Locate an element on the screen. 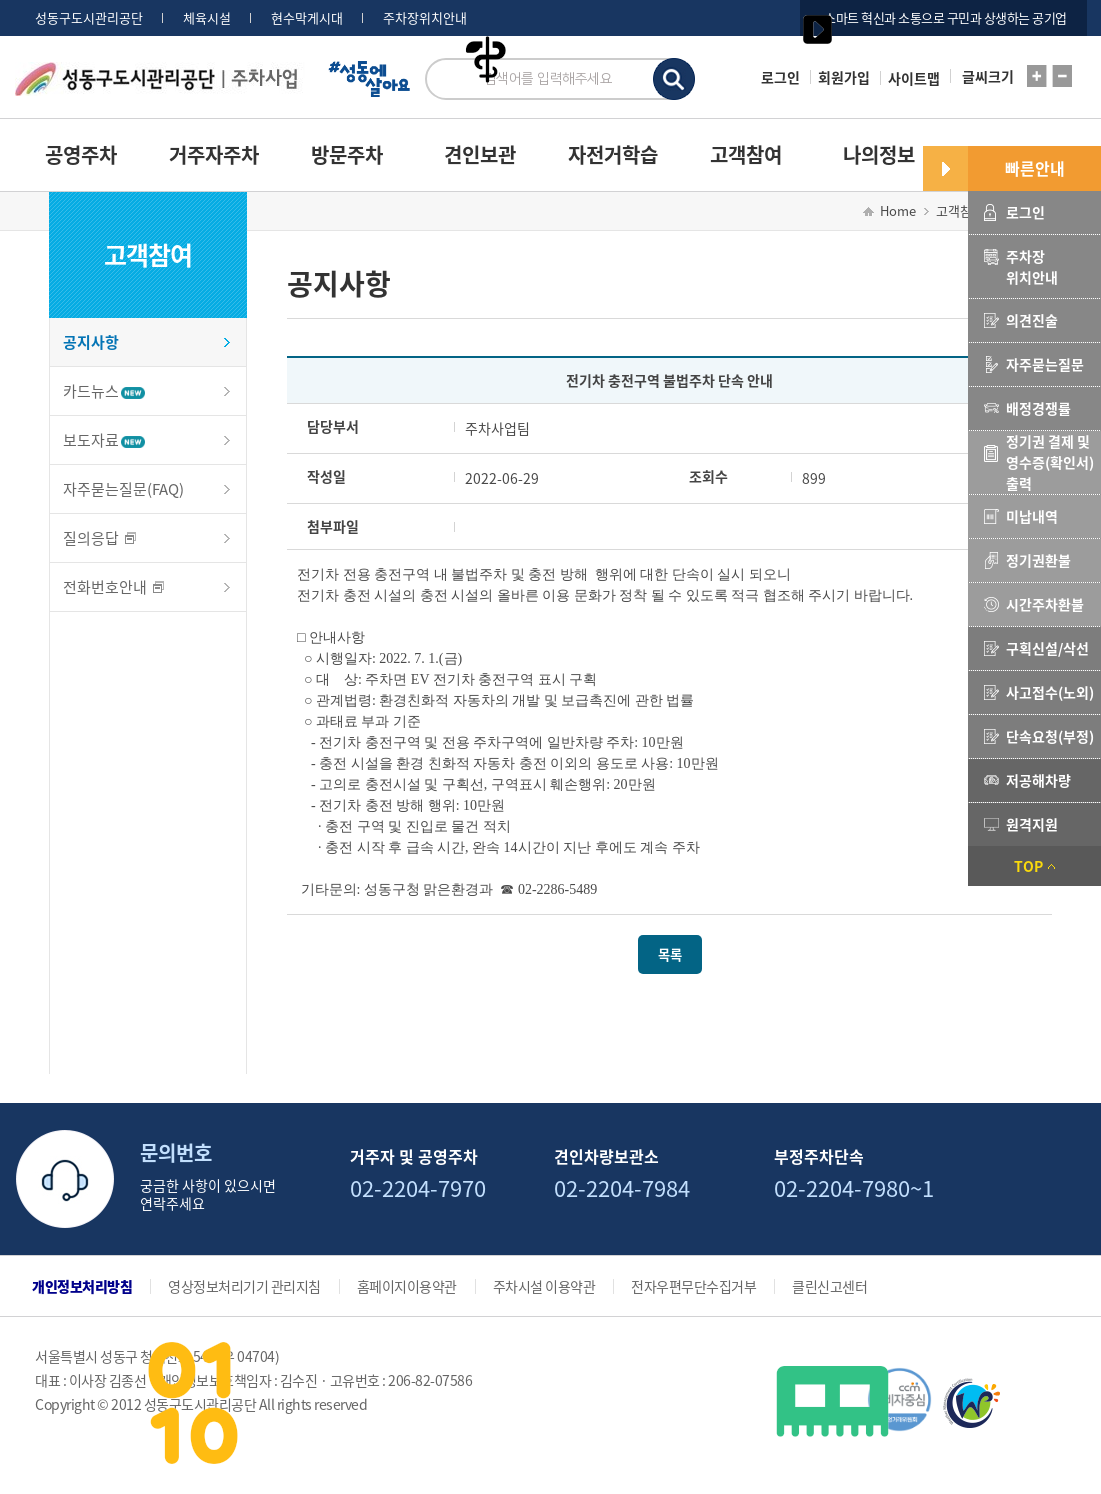  view device memory or RAM usage is located at coordinates (832, 1399).